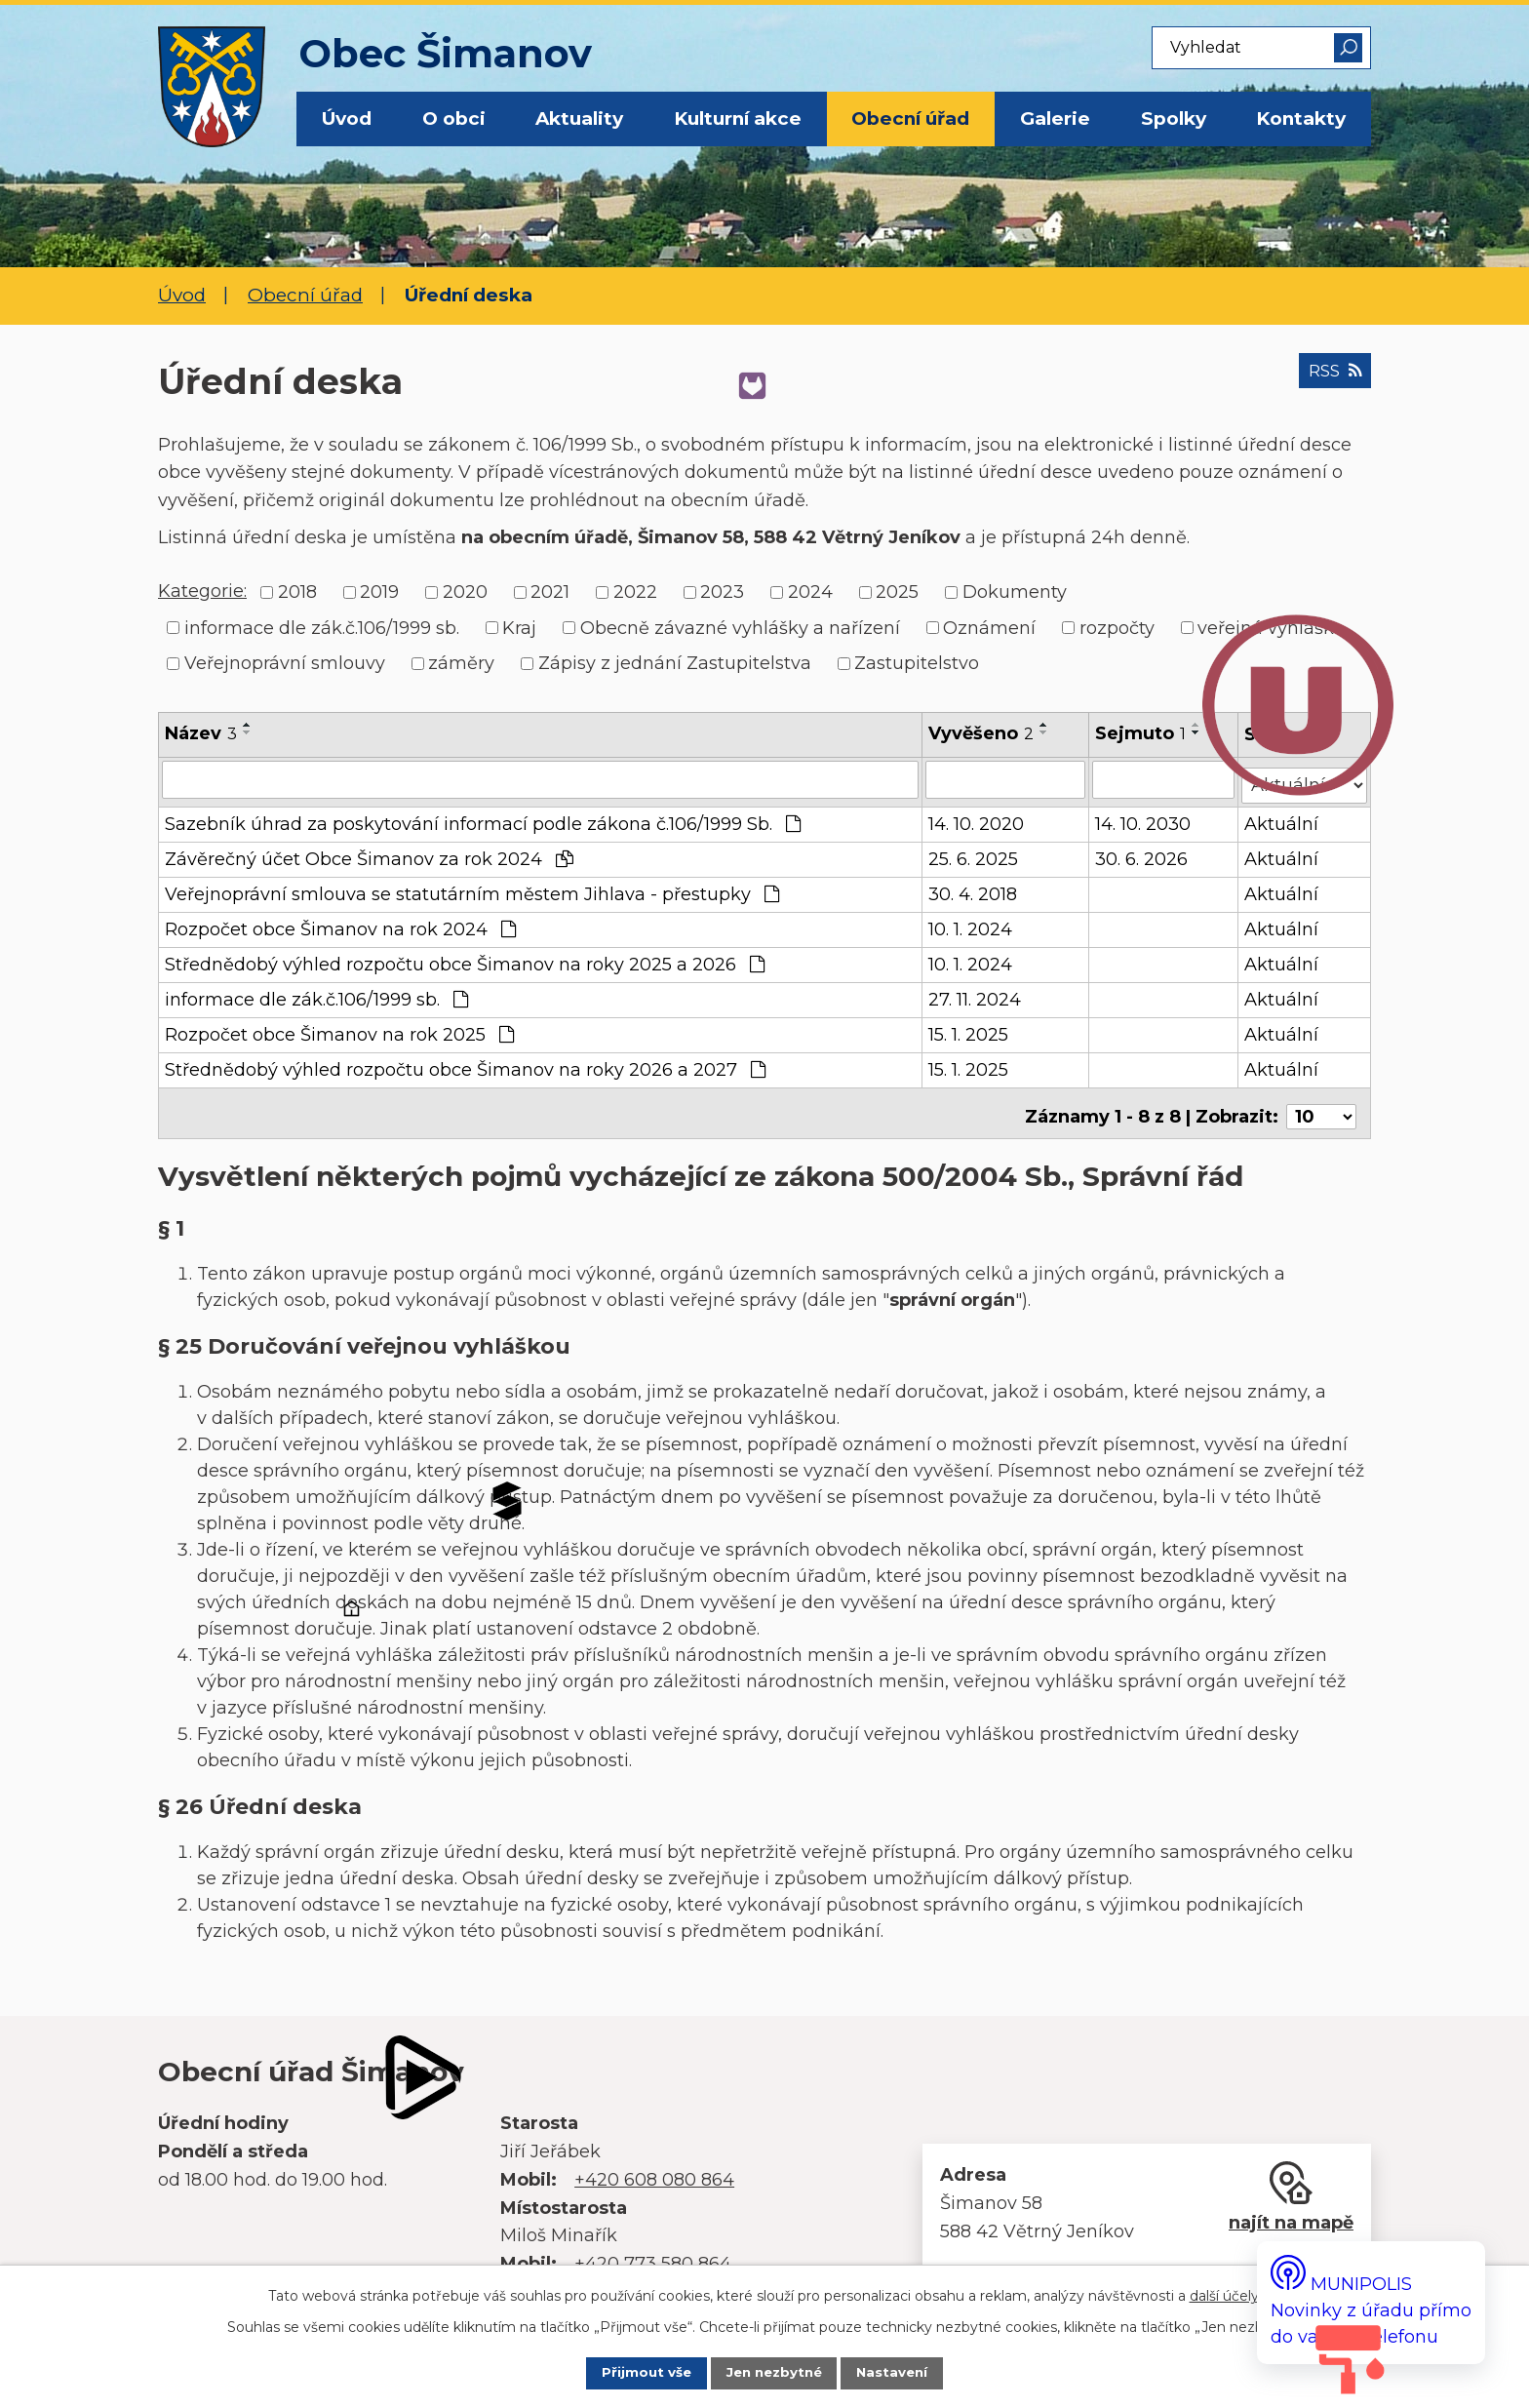 The width and height of the screenshot is (1529, 2408). I want to click on open GitLab repository, so click(752, 385).